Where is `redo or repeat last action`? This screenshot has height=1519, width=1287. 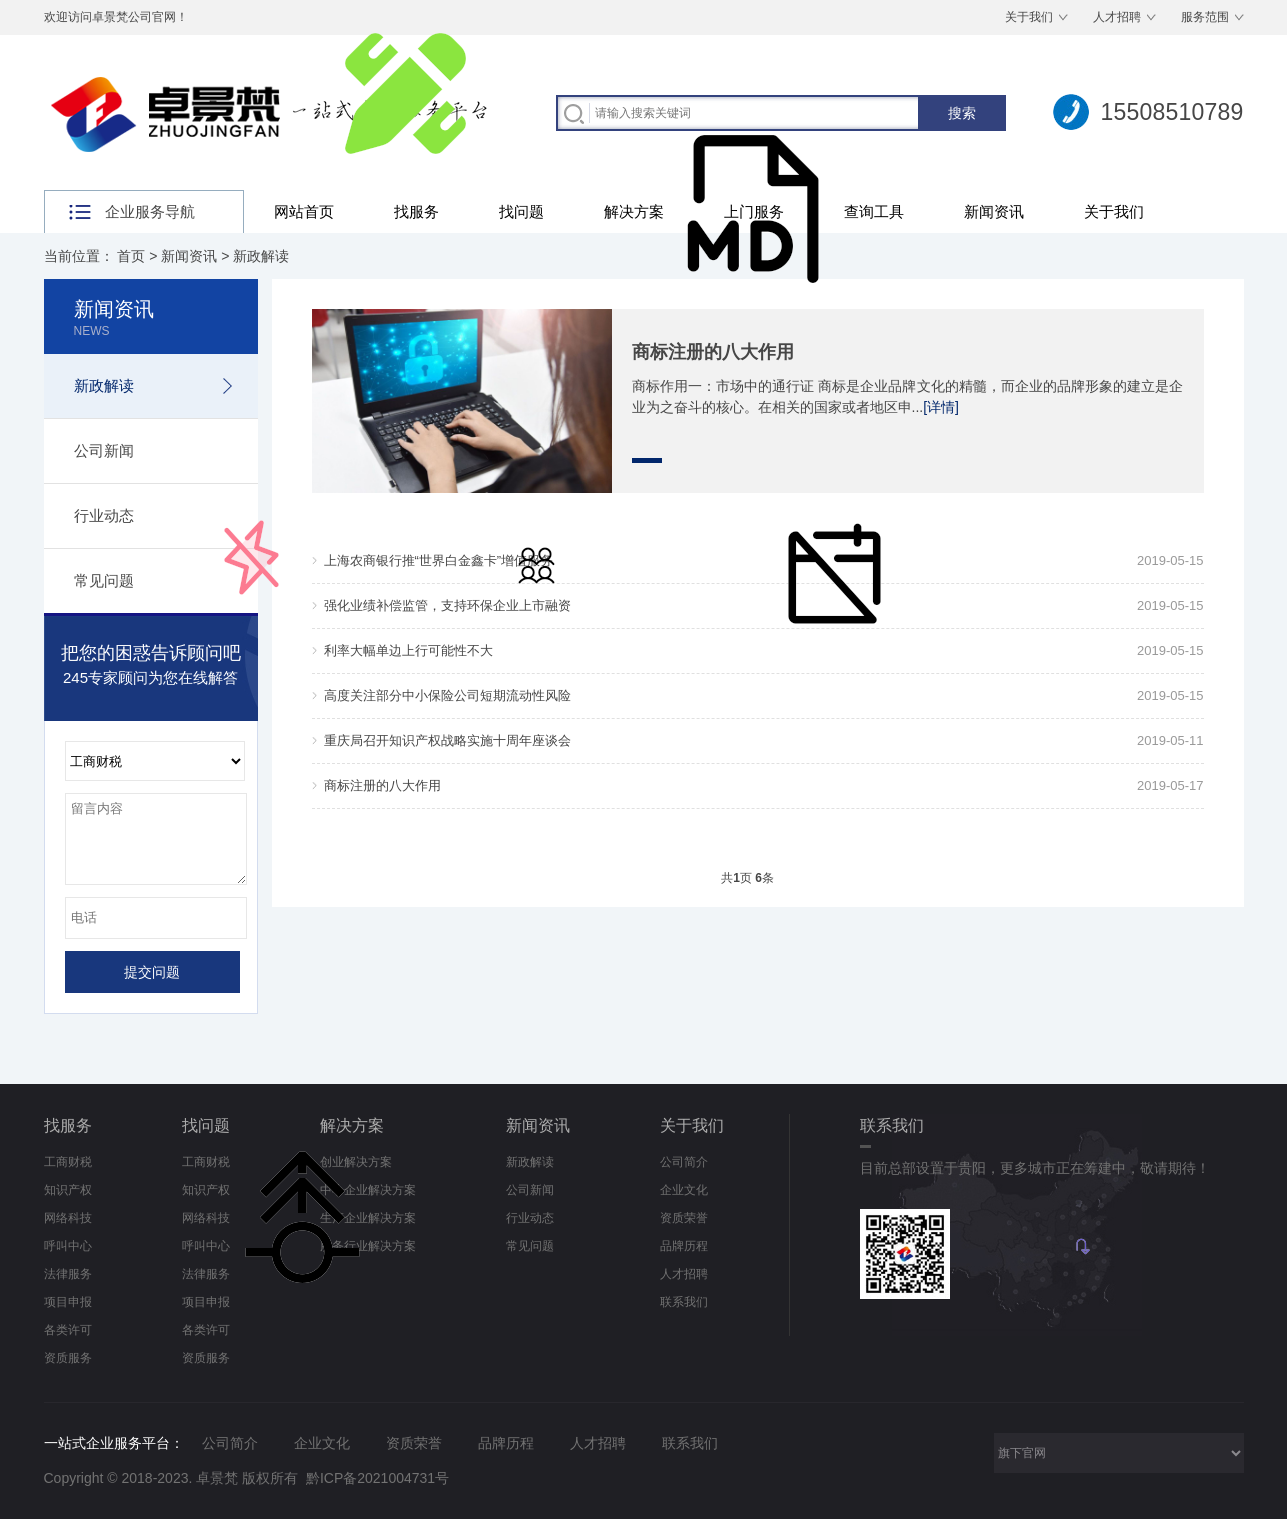
redo or repeat last action is located at coordinates (1082, 1246).